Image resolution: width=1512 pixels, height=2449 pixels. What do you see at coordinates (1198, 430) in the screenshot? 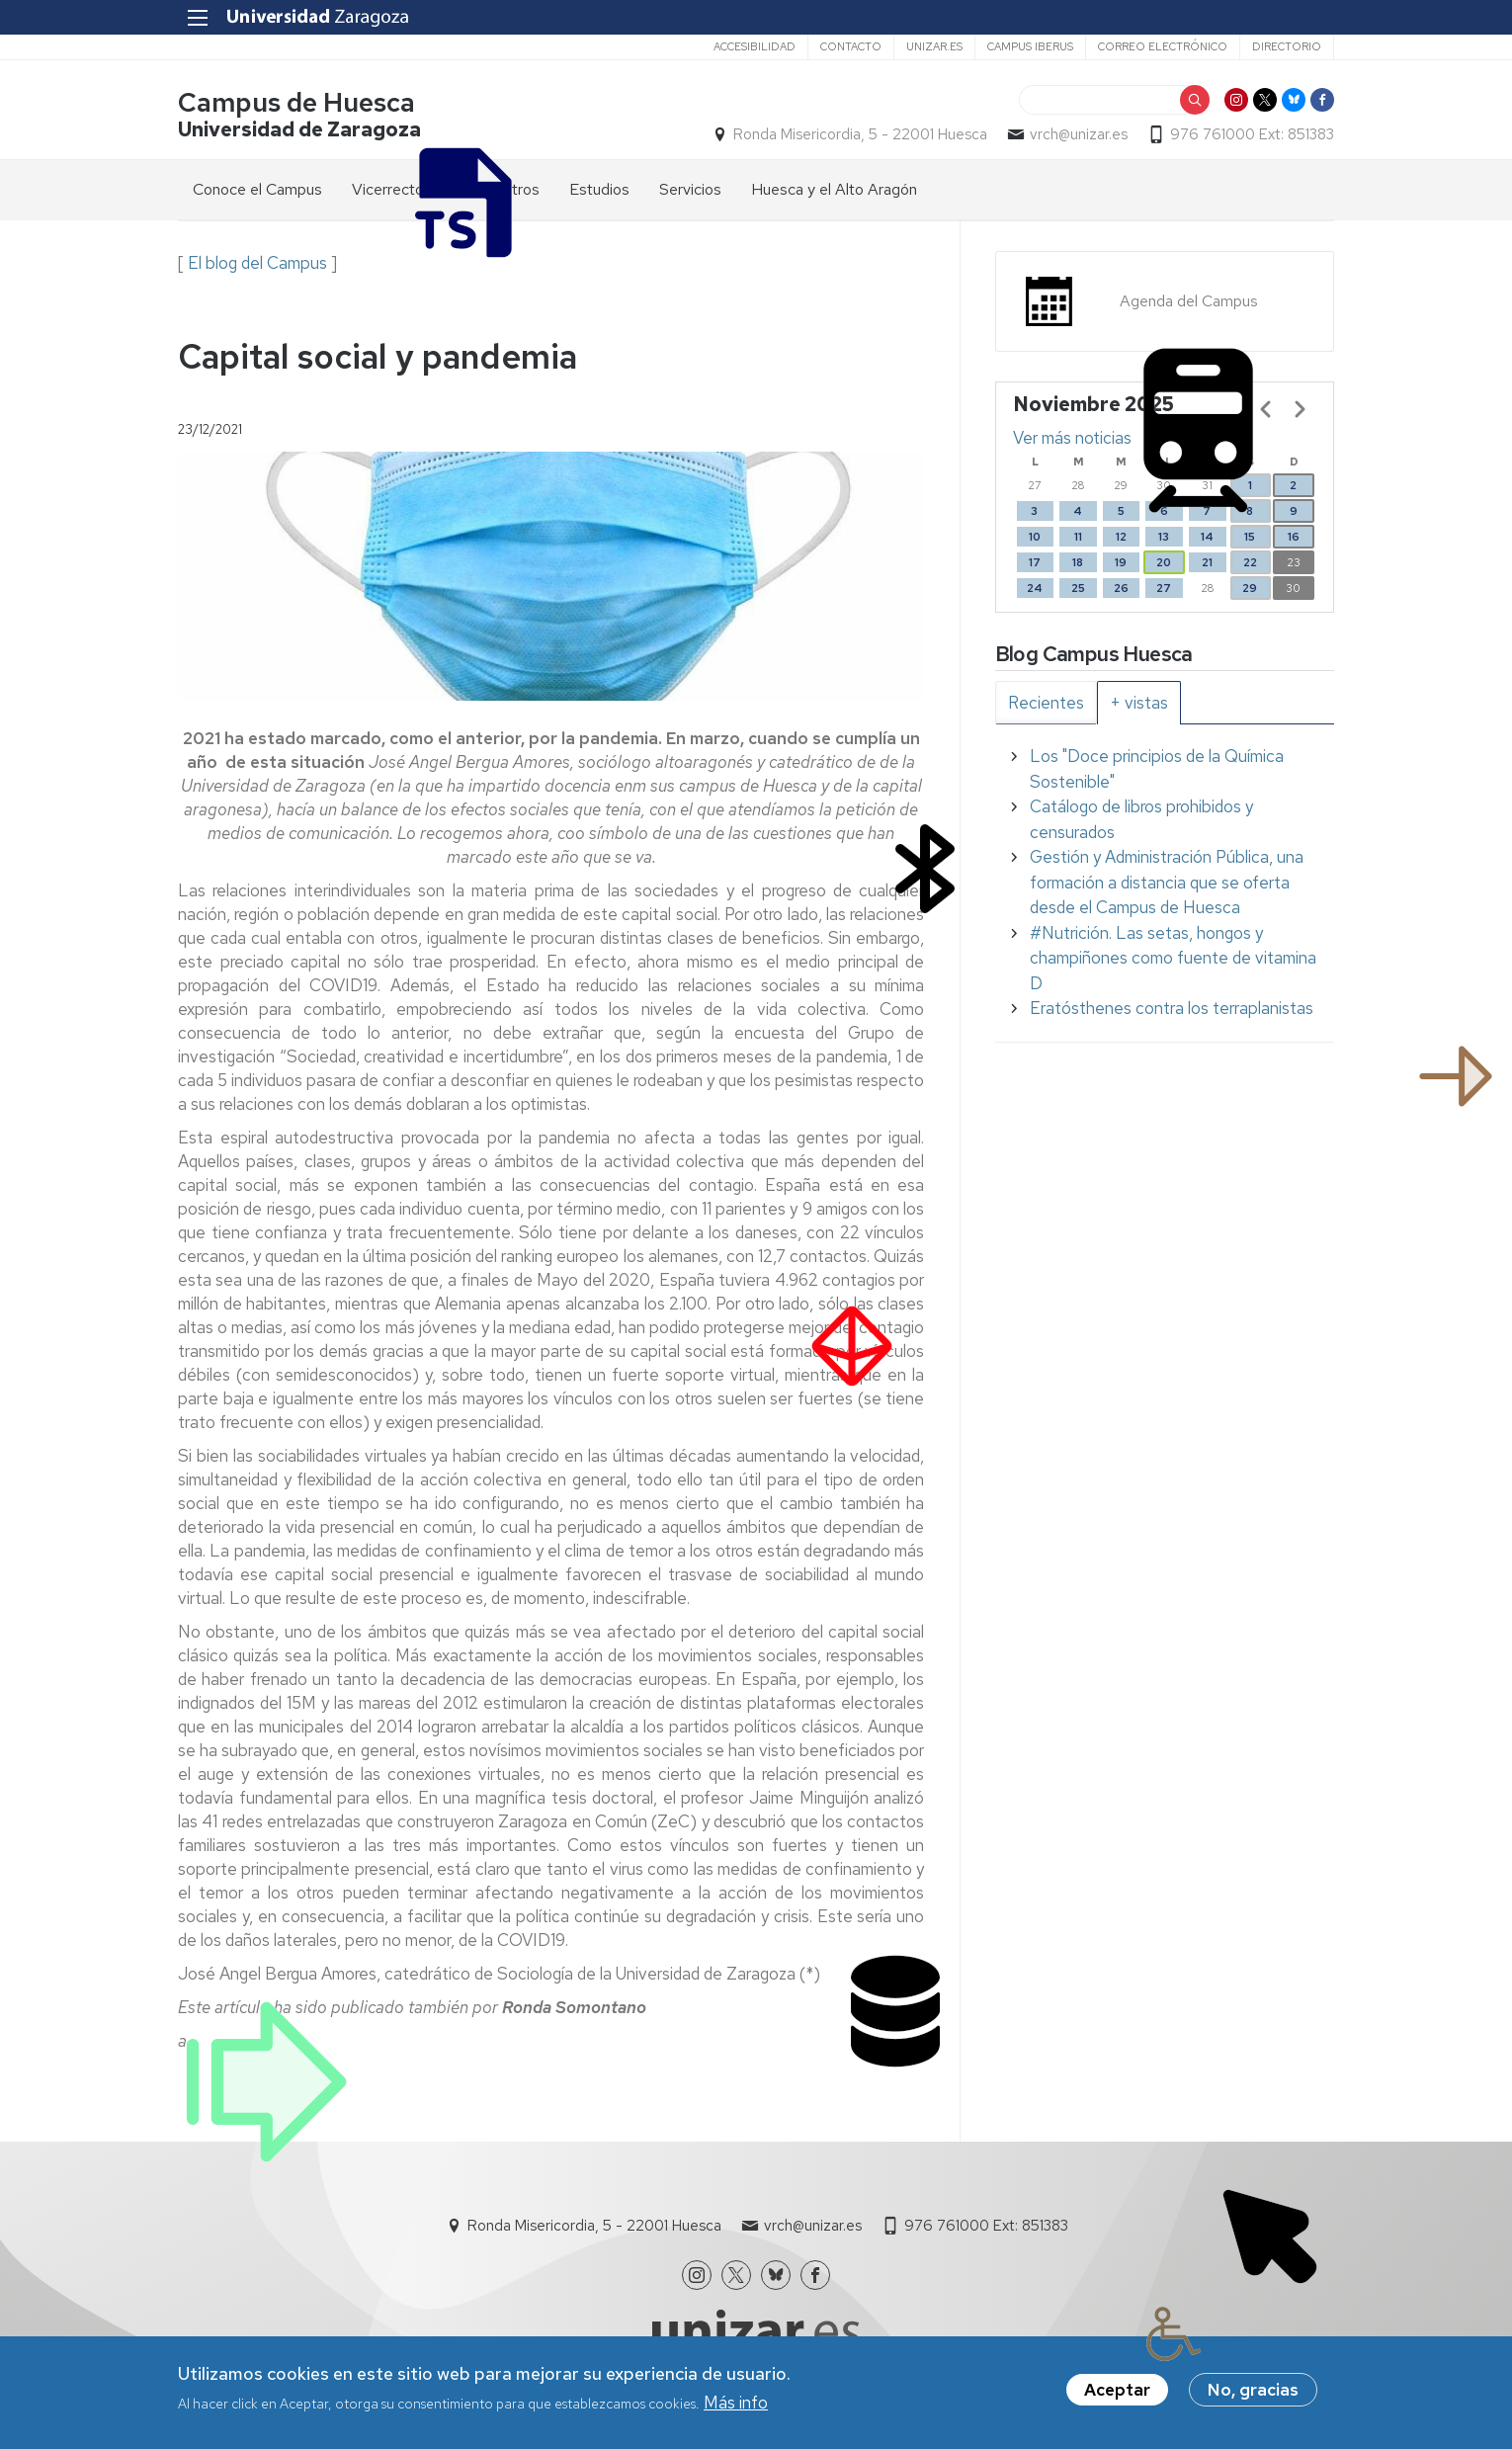
I see `view subway or metro transit options` at bounding box center [1198, 430].